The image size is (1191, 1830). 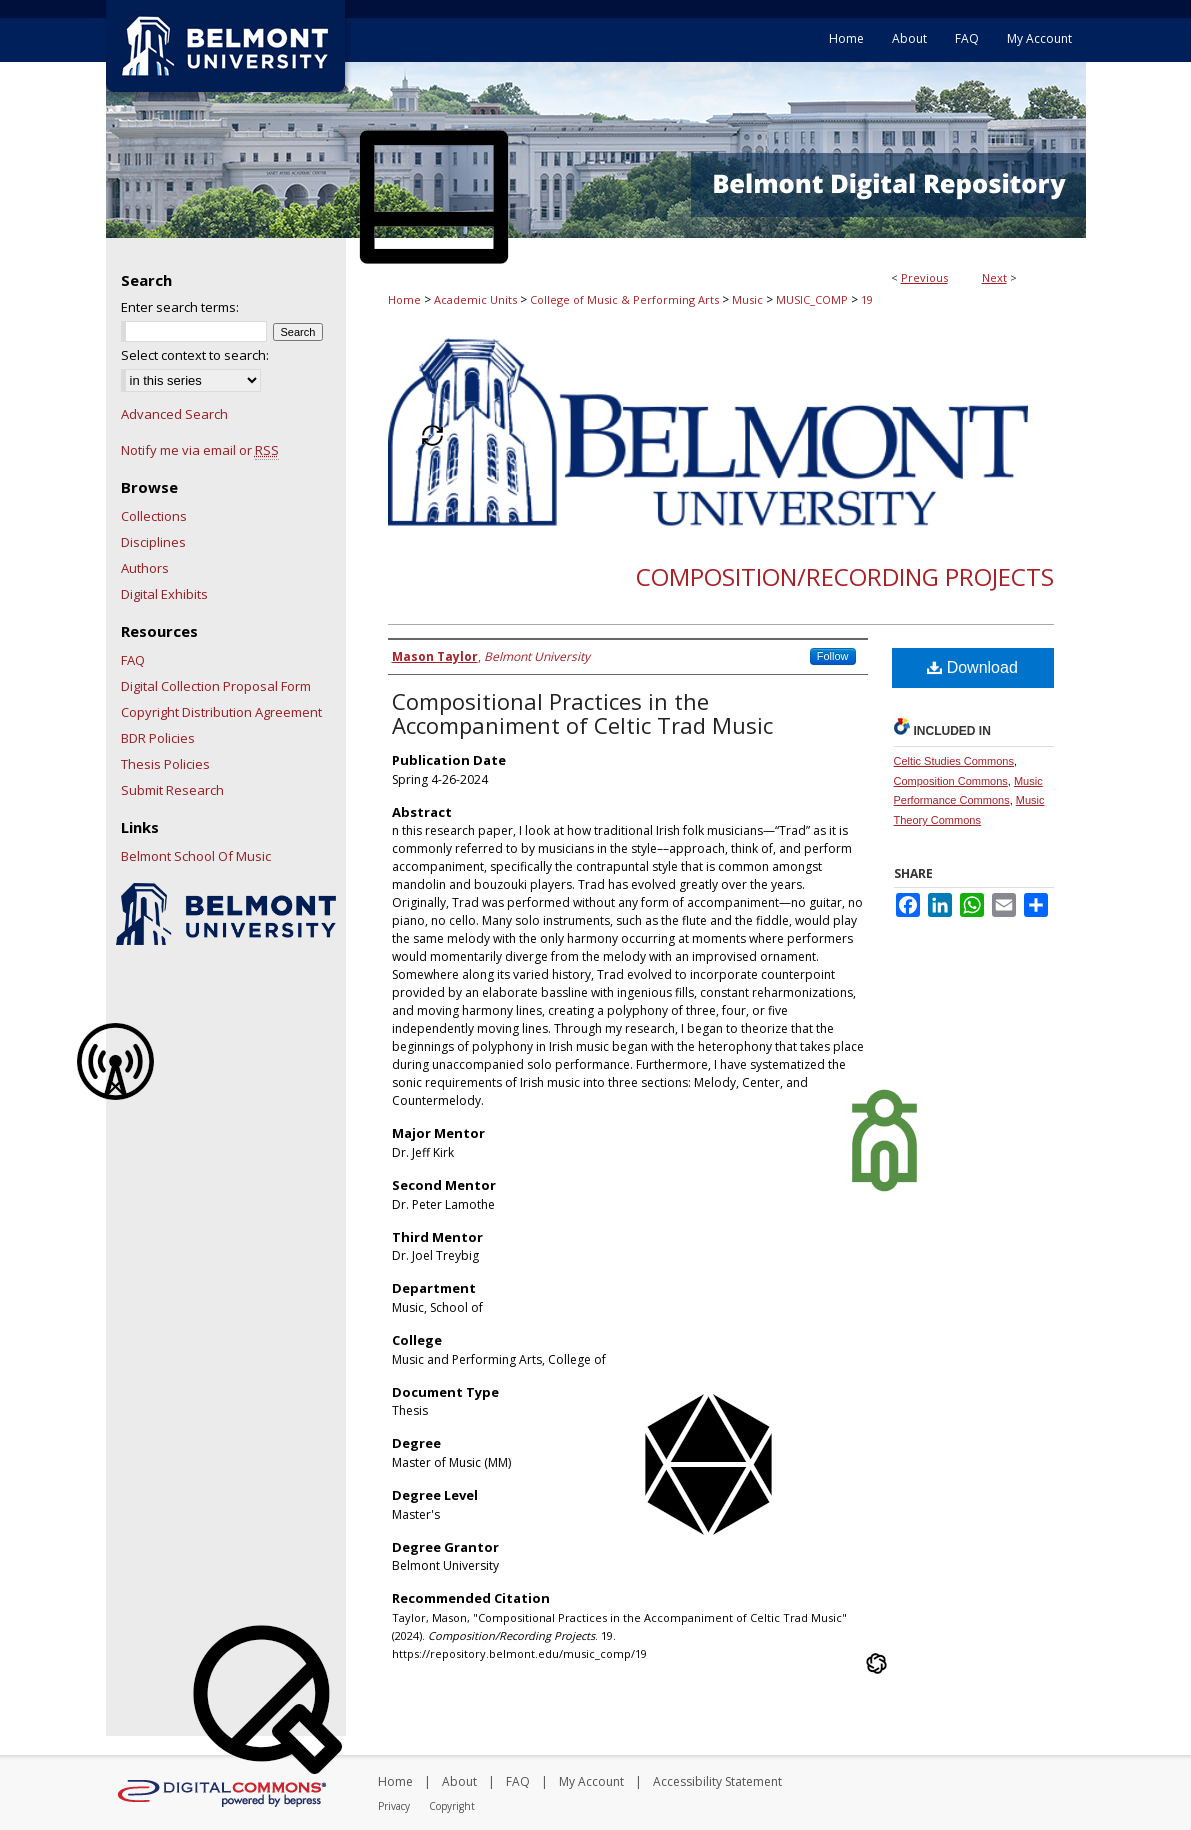 I want to click on open the Overcast podcast app, so click(x=115, y=1061).